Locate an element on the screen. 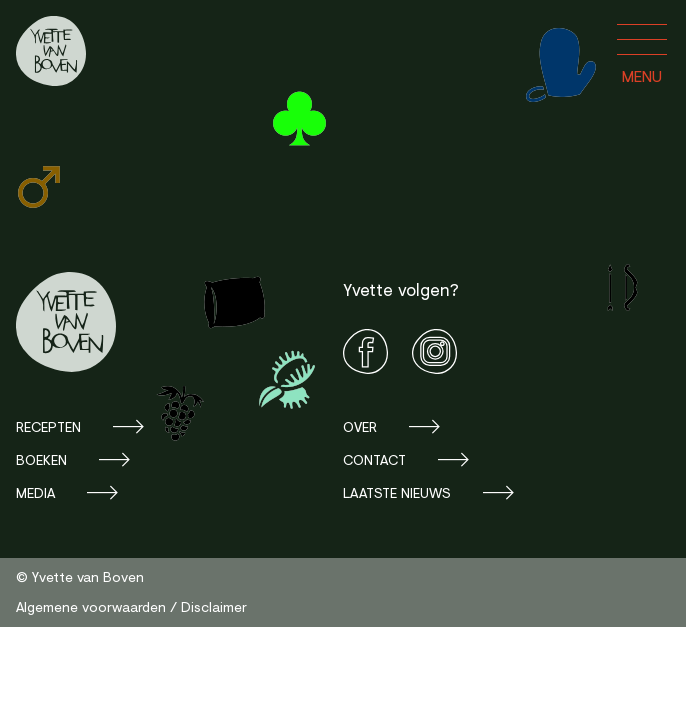 The image size is (686, 720). indicates sleep mode or rest state is located at coordinates (234, 302).